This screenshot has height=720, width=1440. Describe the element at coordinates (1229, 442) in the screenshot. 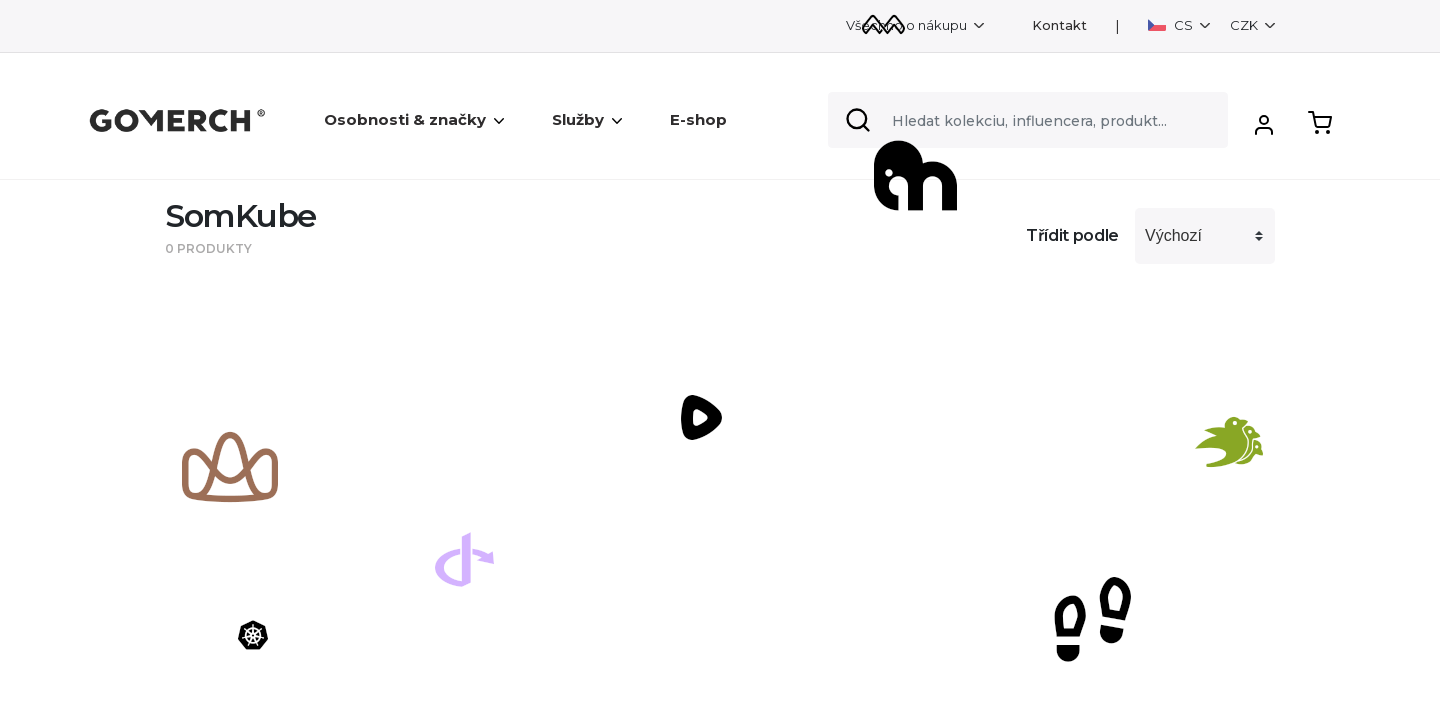

I see `bevy game engine logo` at that location.